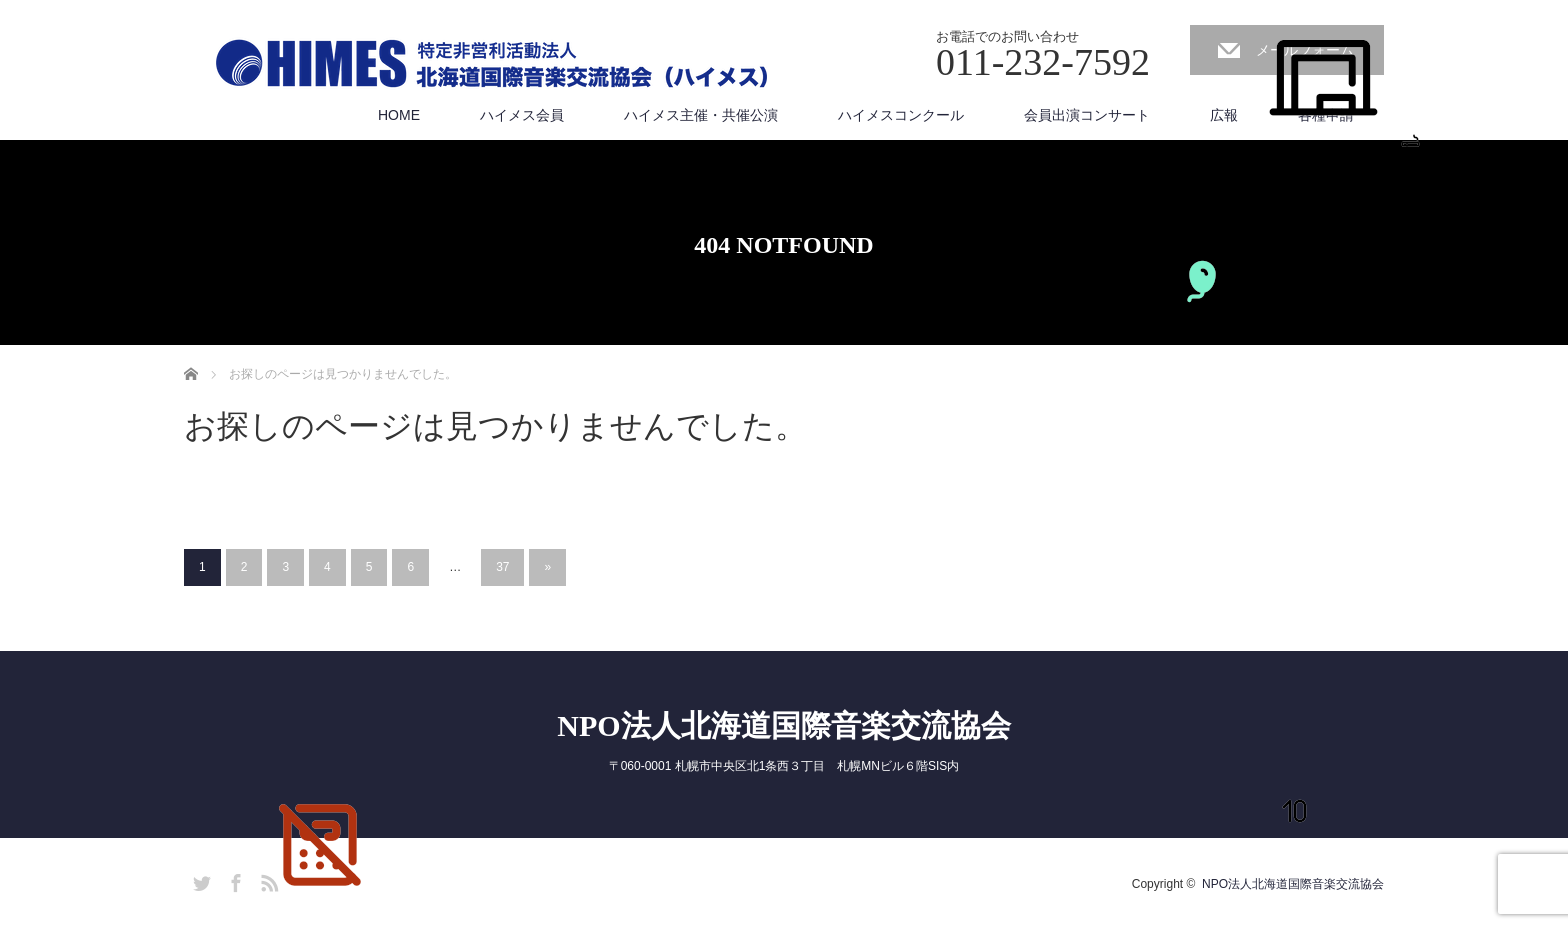 Image resolution: width=1568 pixels, height=928 pixels. I want to click on calculator function disabled, so click(320, 845).